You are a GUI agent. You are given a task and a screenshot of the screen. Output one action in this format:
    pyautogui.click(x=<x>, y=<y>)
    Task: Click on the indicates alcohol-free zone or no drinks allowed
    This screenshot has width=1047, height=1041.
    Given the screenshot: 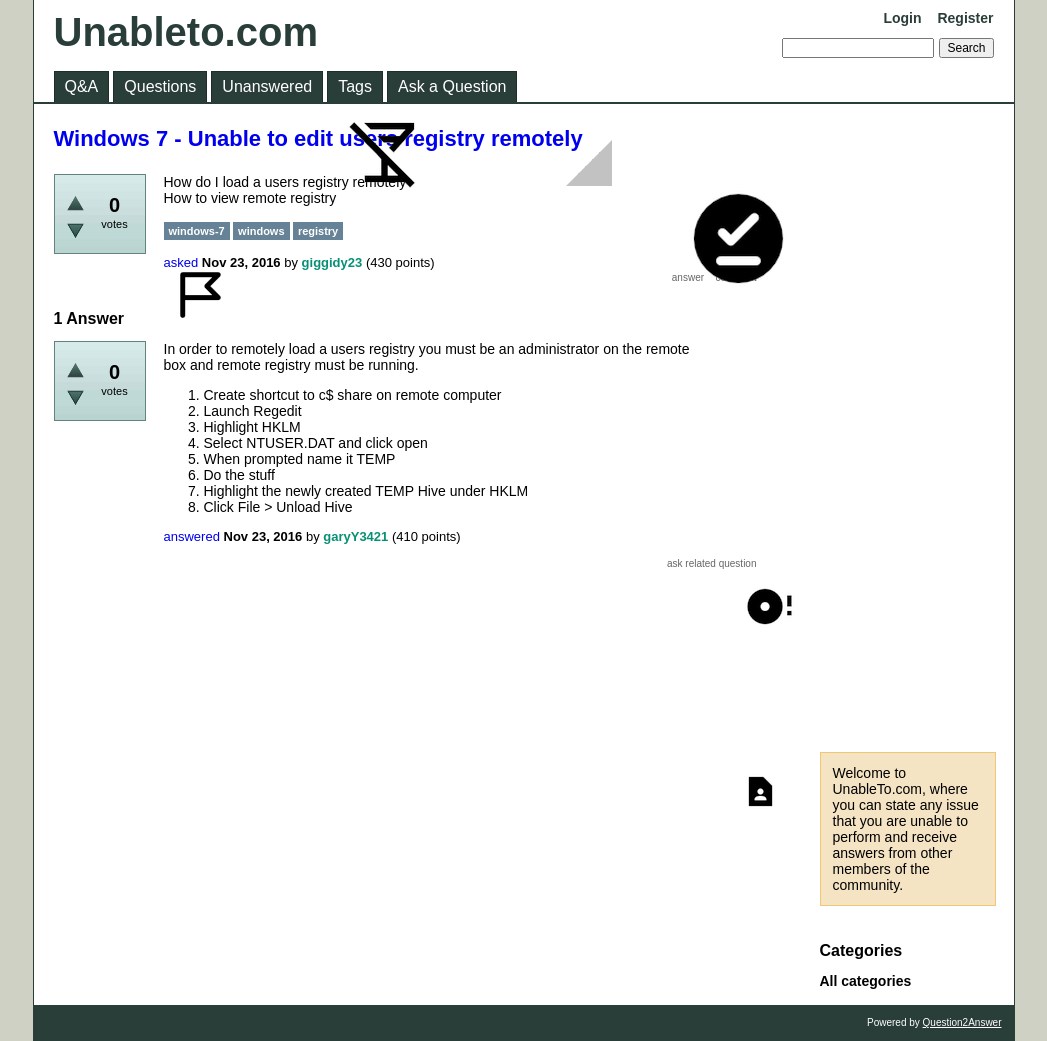 What is the action you would take?
    pyautogui.click(x=384, y=152)
    